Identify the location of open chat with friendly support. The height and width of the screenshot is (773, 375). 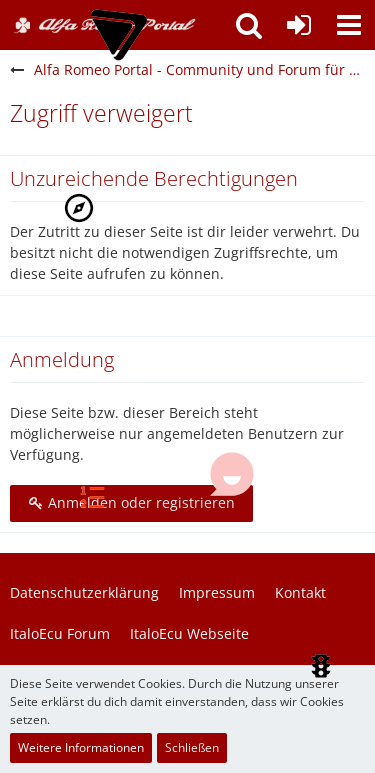
(232, 474).